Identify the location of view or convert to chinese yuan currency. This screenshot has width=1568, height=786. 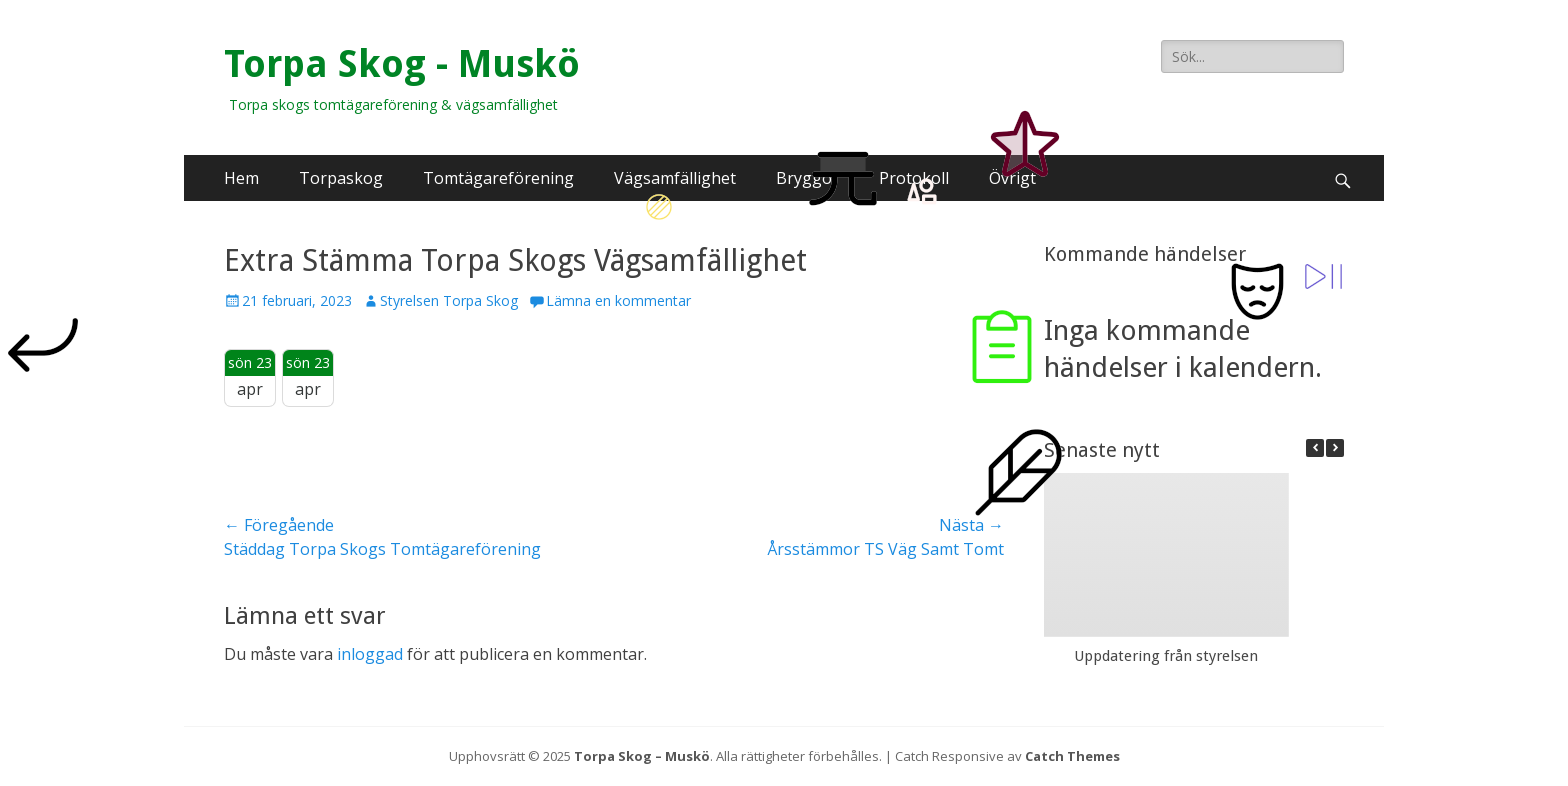
(843, 180).